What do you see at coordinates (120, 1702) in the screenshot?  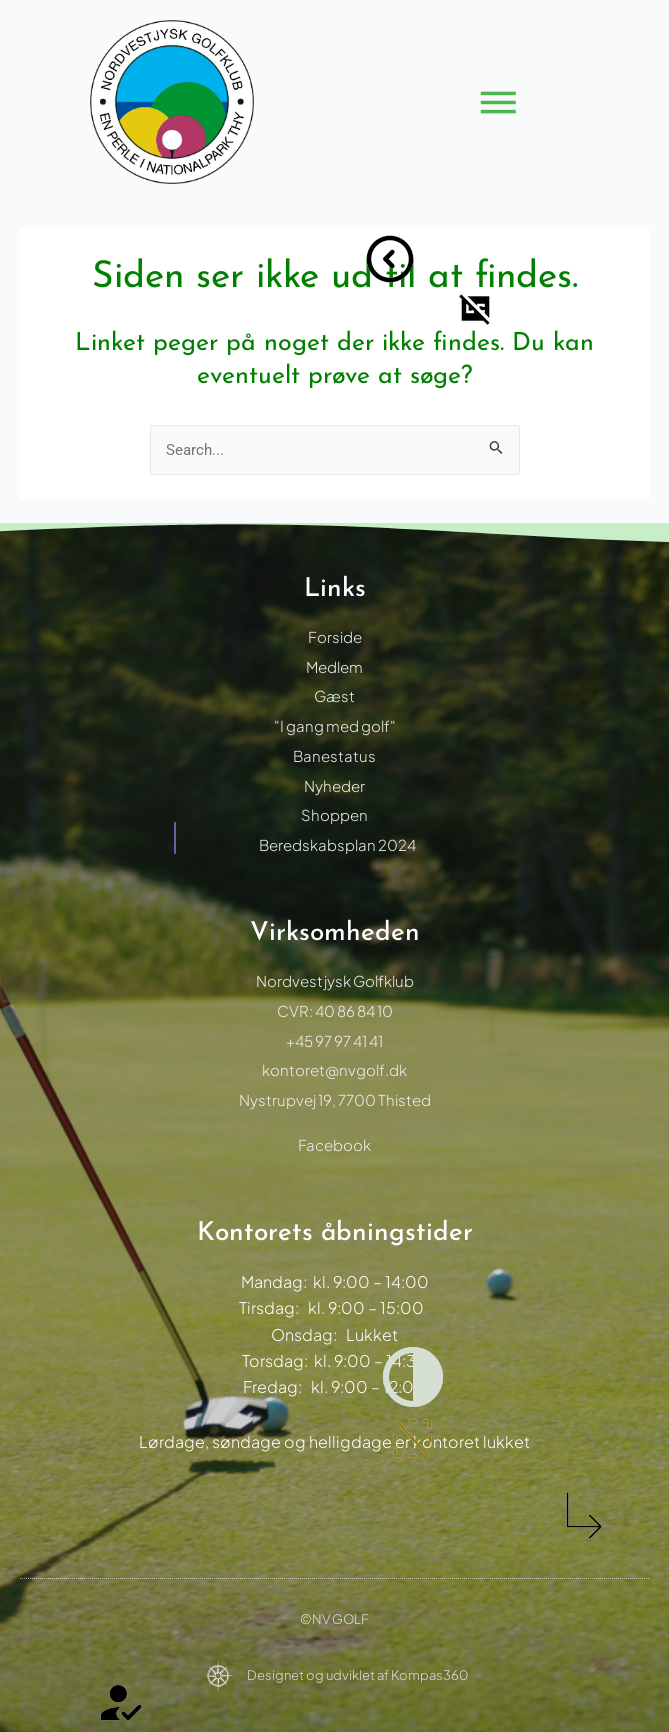 I see `user registration completed successfully` at bounding box center [120, 1702].